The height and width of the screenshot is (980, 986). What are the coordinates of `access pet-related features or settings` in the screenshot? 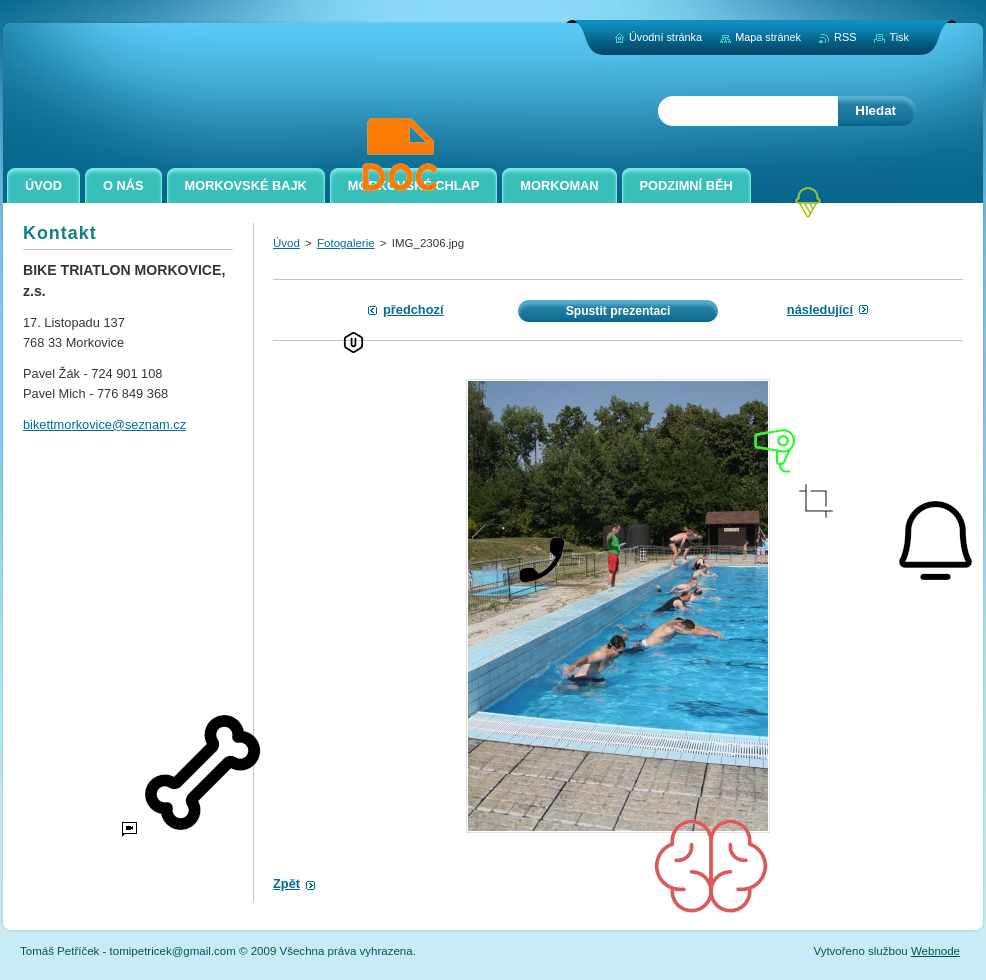 It's located at (202, 772).